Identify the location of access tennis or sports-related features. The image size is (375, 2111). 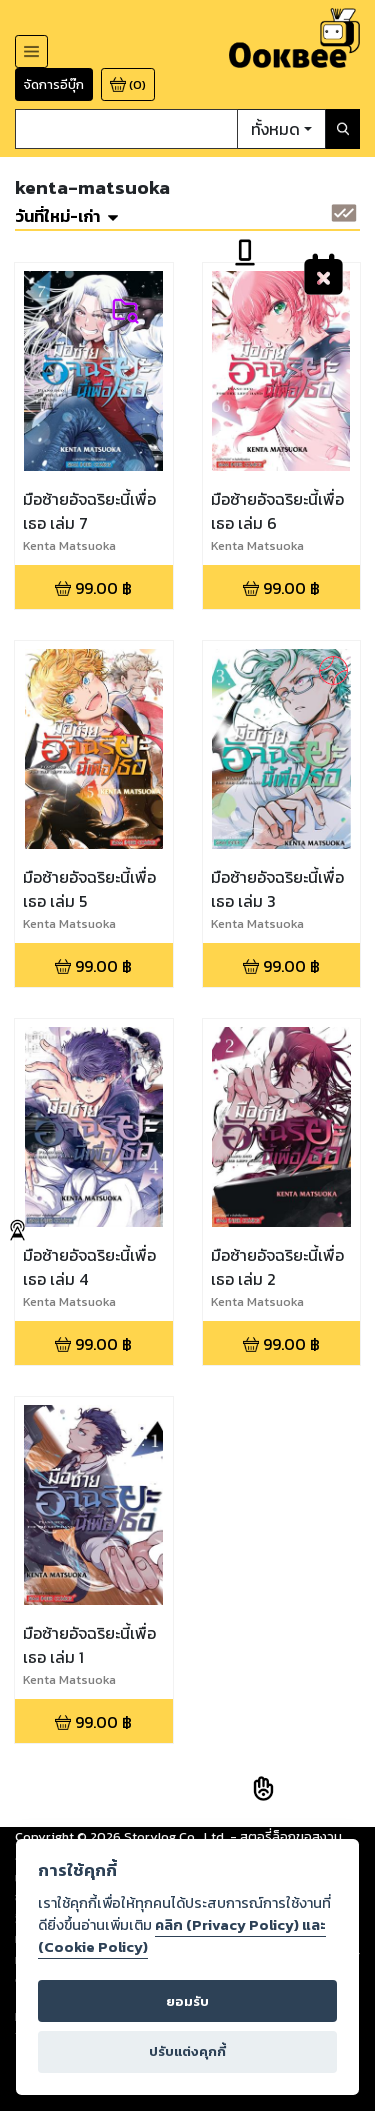
(333, 670).